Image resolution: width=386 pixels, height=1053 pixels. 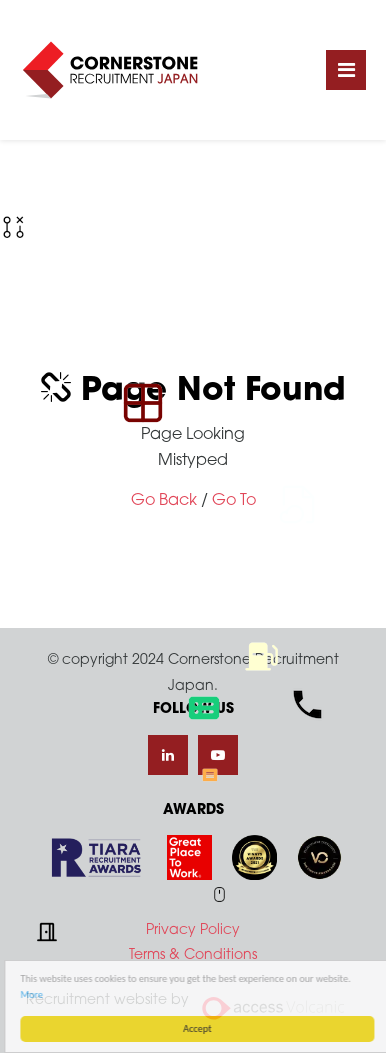 What do you see at coordinates (13, 226) in the screenshot?
I see `indicates a closed or rejected pull request` at bounding box center [13, 226].